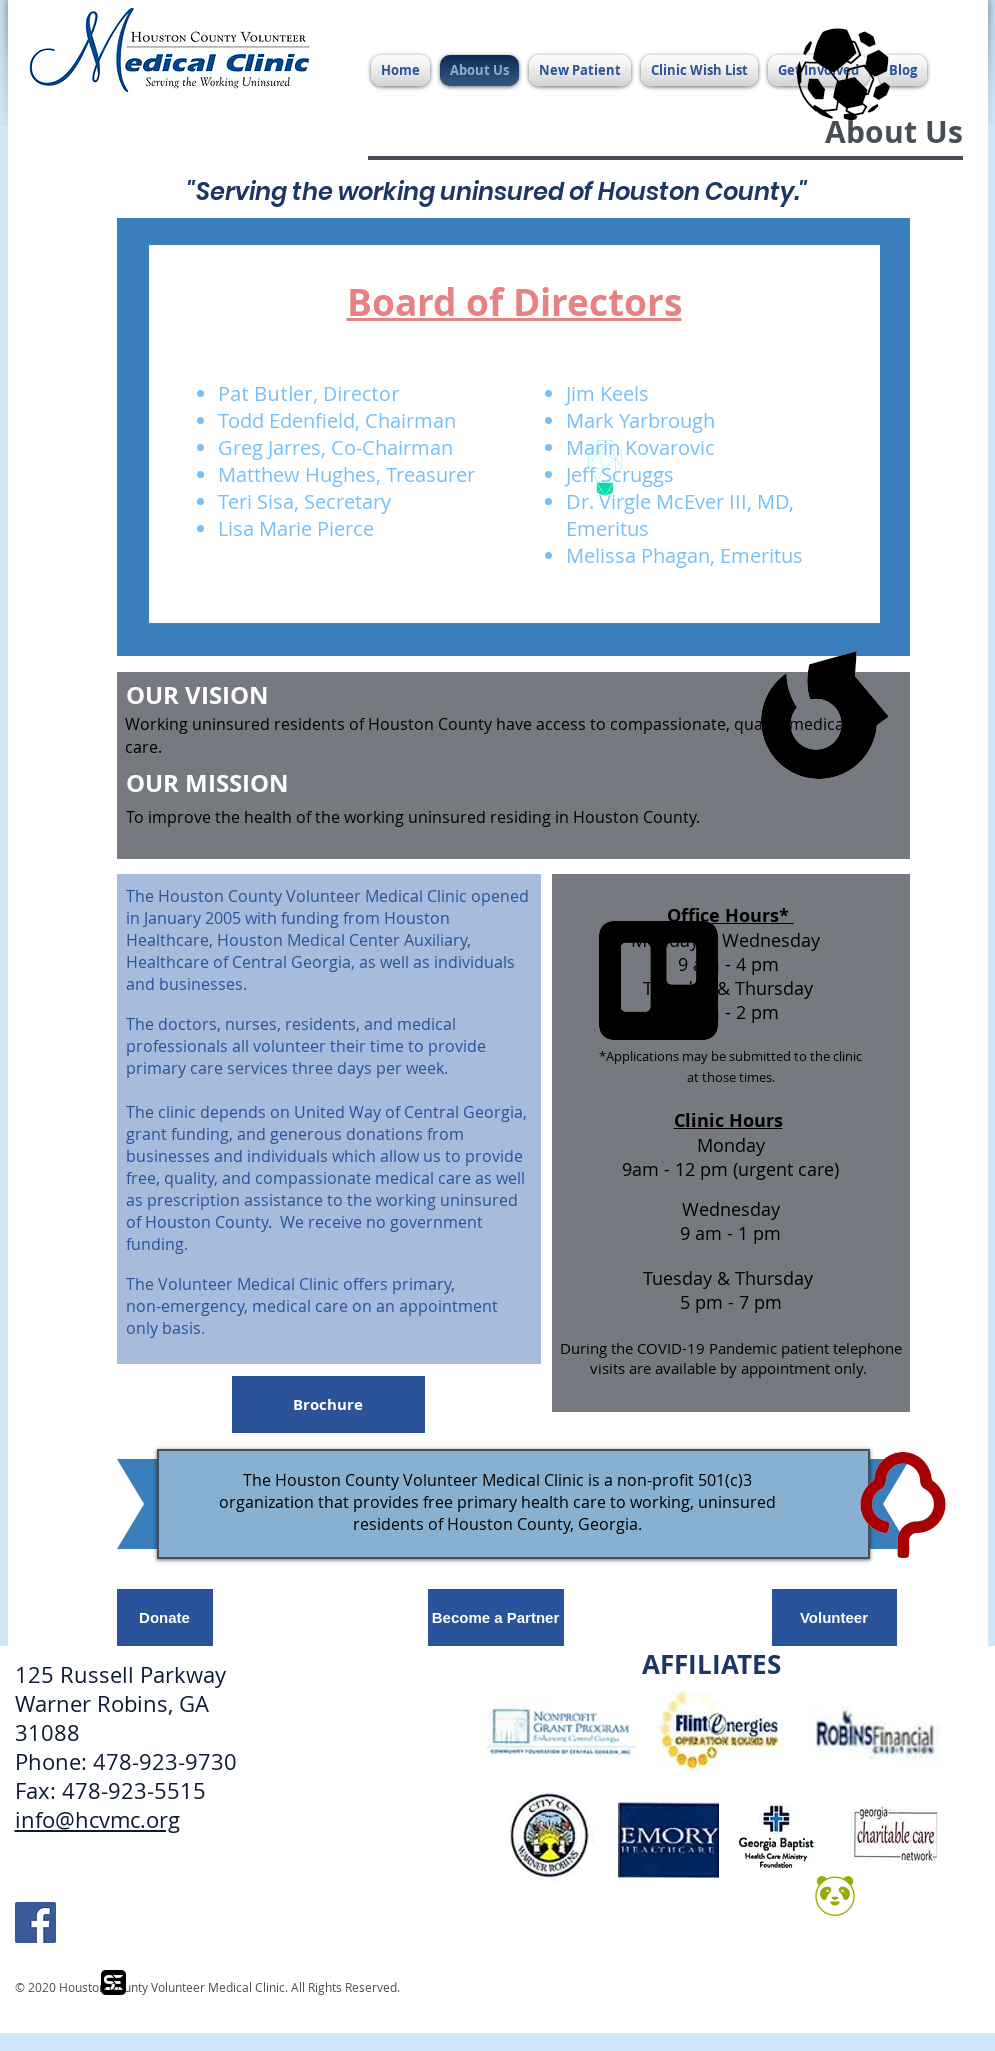 Image resolution: width=995 pixels, height=2051 pixels. What do you see at coordinates (113, 1982) in the screenshot?
I see `open Subtitle Edit application` at bounding box center [113, 1982].